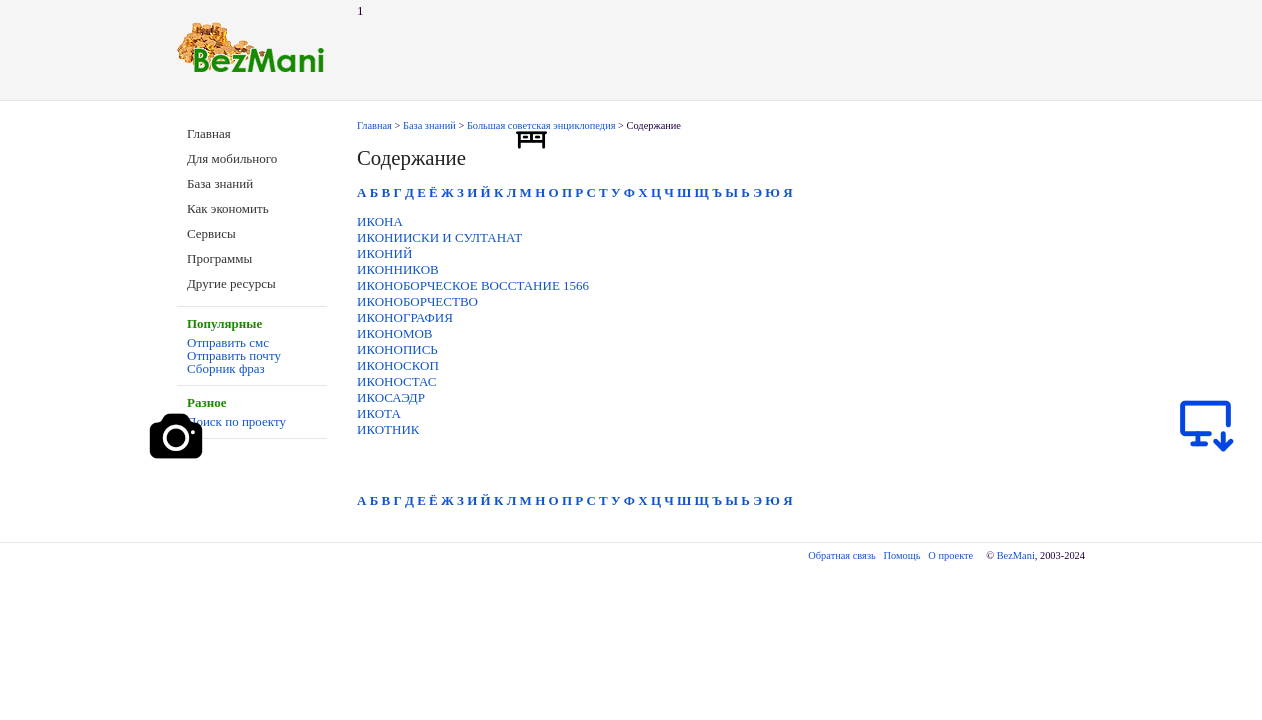 The width and height of the screenshot is (1262, 720). I want to click on take a photo, so click(176, 436).